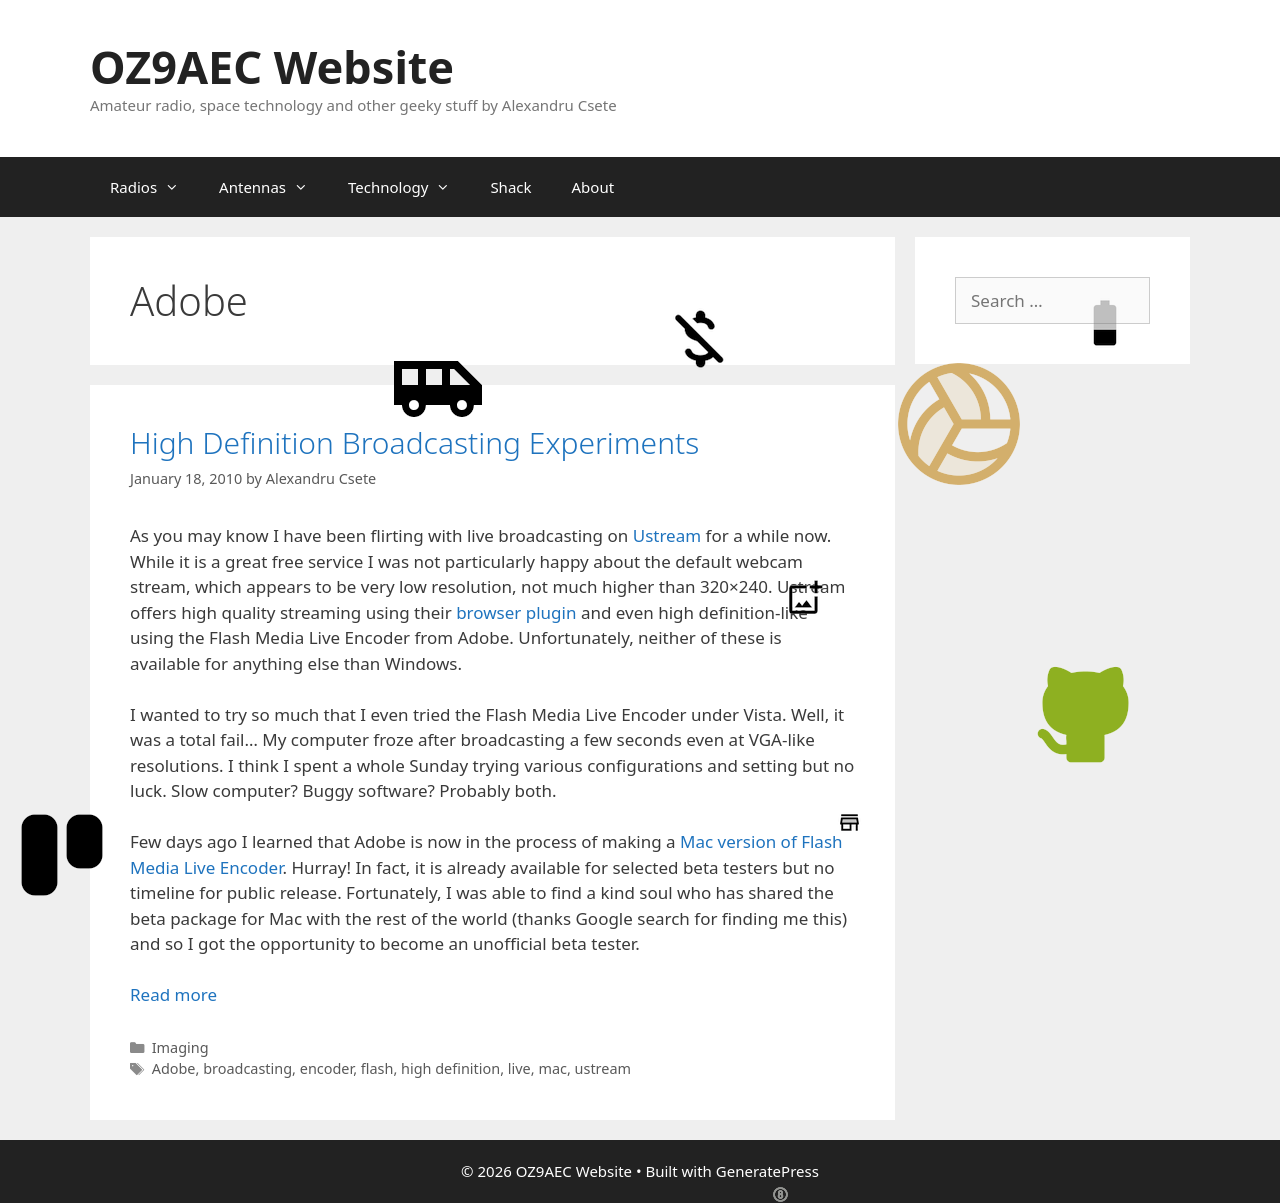 The height and width of the screenshot is (1203, 1280). Describe the element at coordinates (780, 1194) in the screenshot. I see `indicates step 8 in a numbered process` at that location.